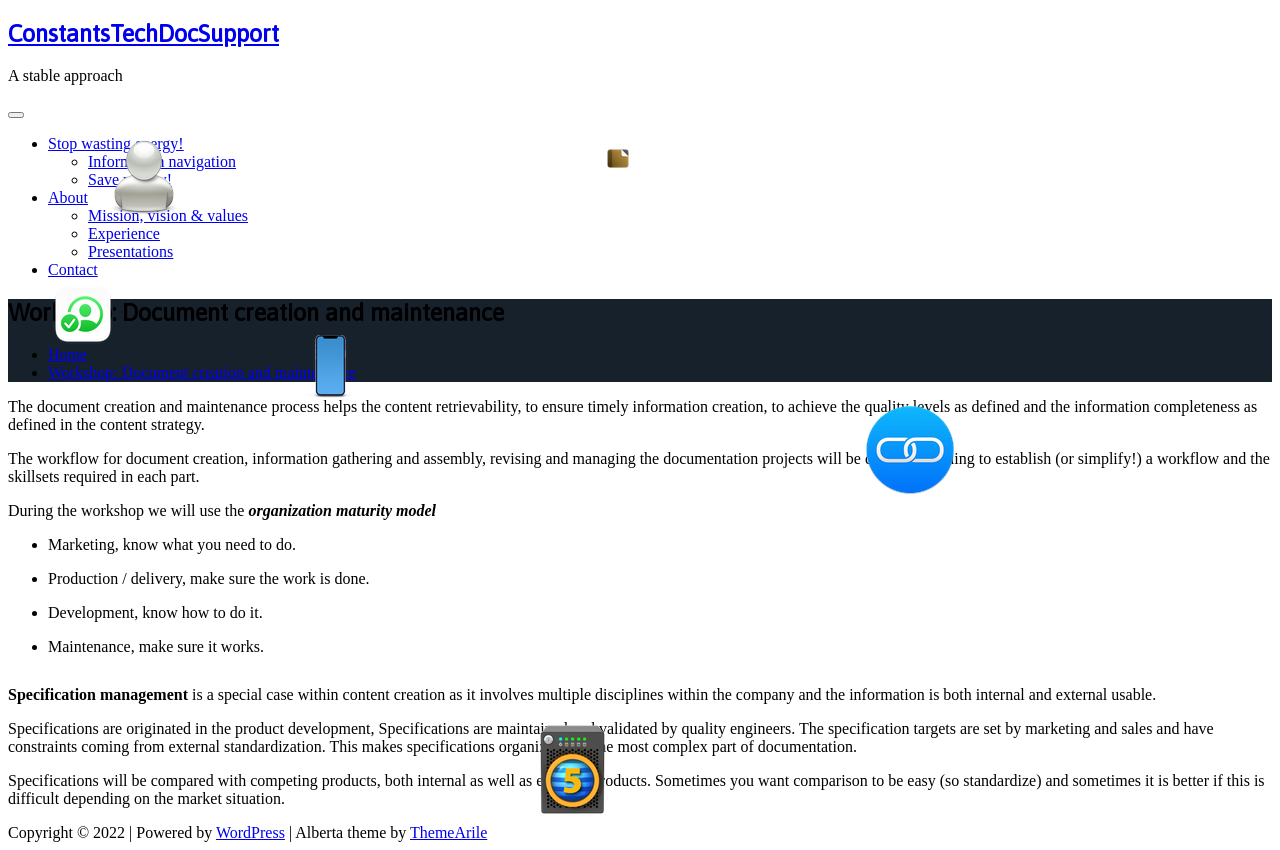 The image size is (1280, 850). Describe the element at coordinates (618, 158) in the screenshot. I see `change desktop wallpaper settings` at that location.